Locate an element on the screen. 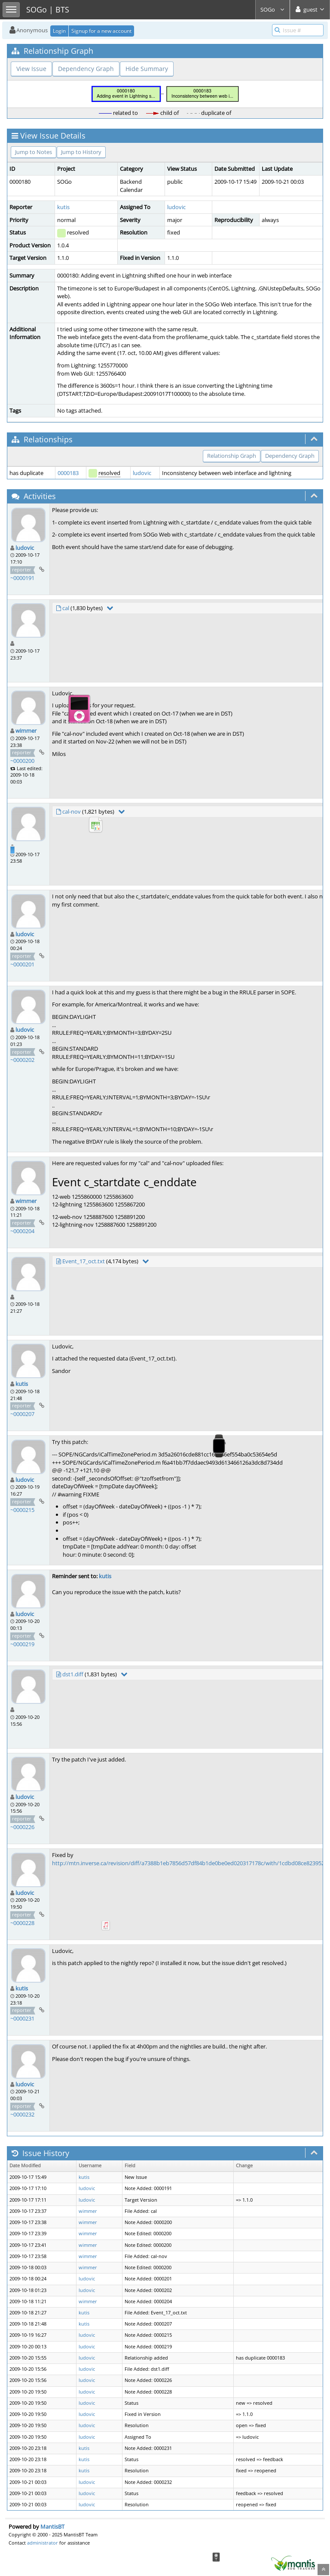  an mp3 audio file is located at coordinates (106, 1925).